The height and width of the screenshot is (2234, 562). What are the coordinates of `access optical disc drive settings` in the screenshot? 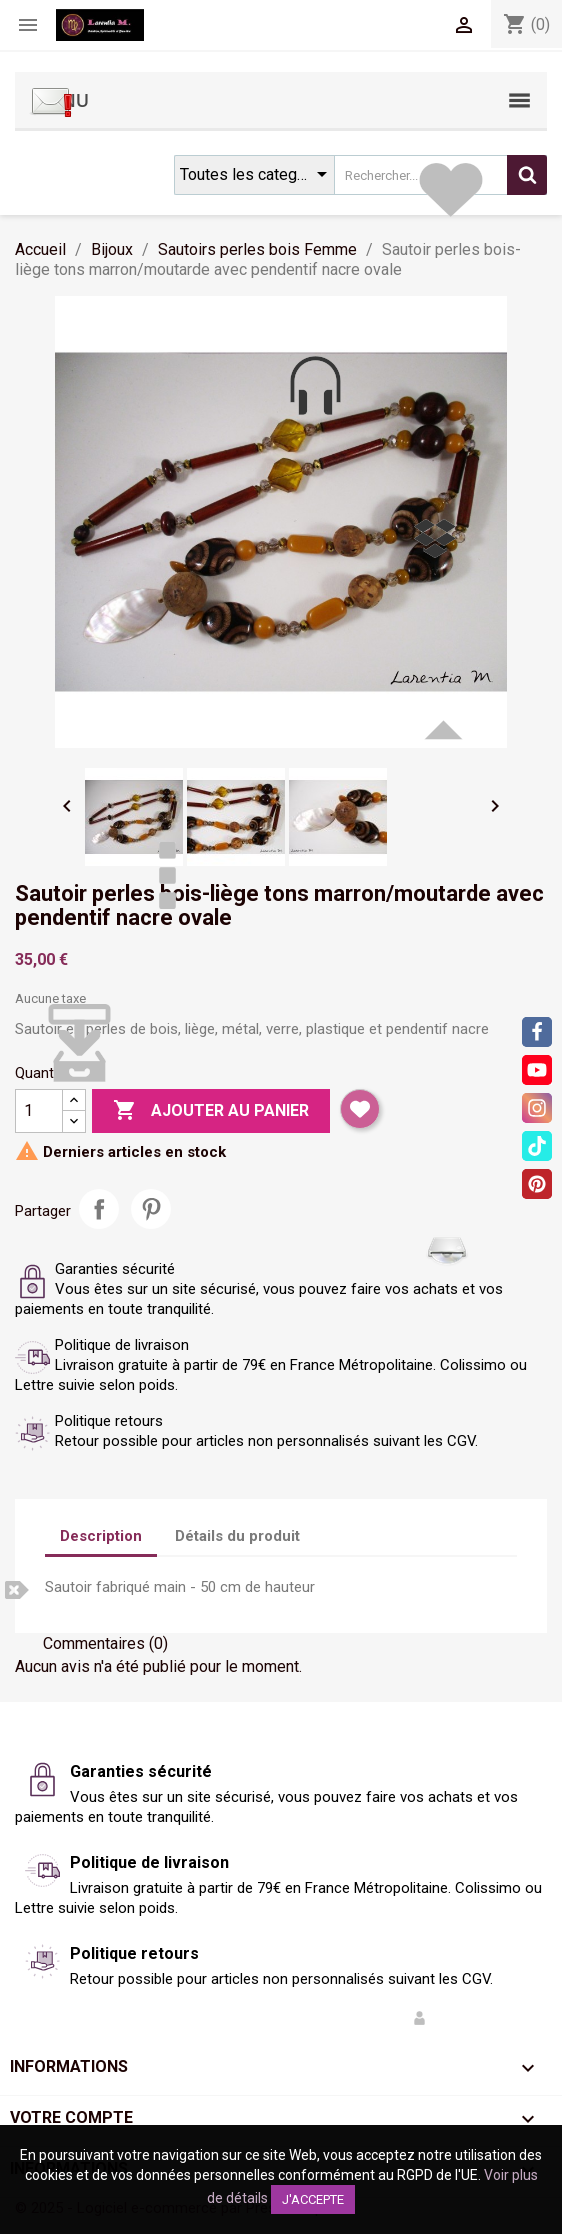 It's located at (447, 1249).